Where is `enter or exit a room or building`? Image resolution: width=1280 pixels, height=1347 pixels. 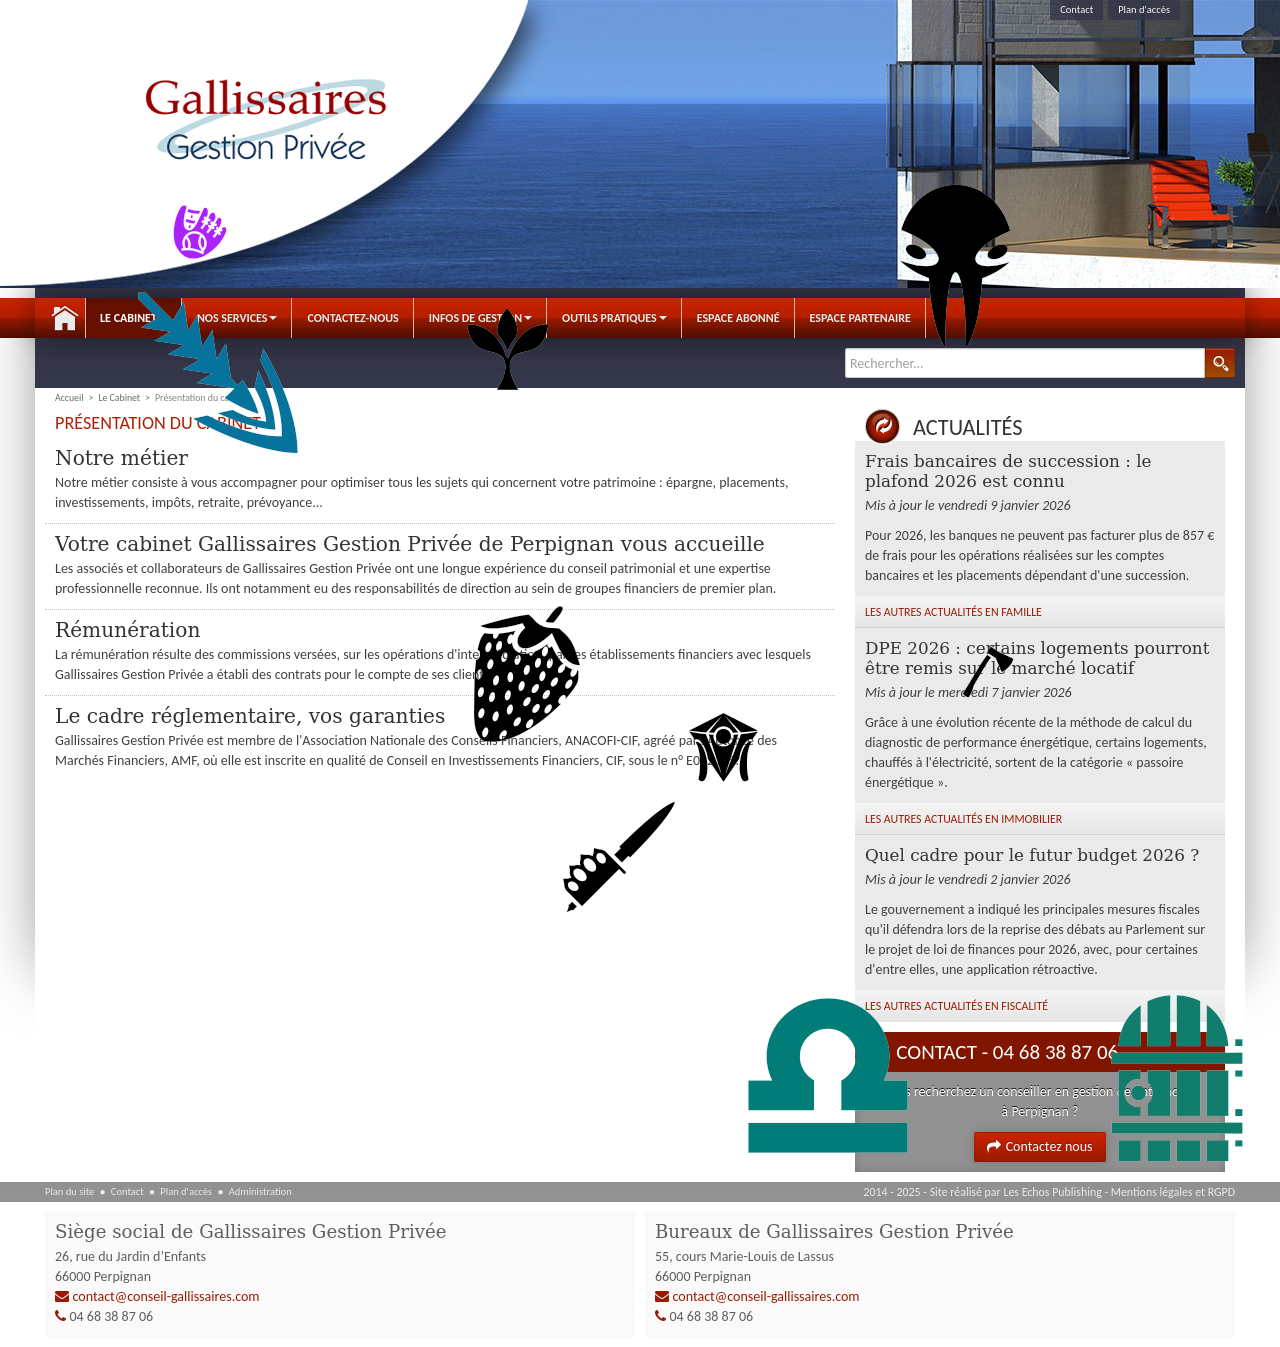
enter or exit a room or building is located at coordinates (1171, 1078).